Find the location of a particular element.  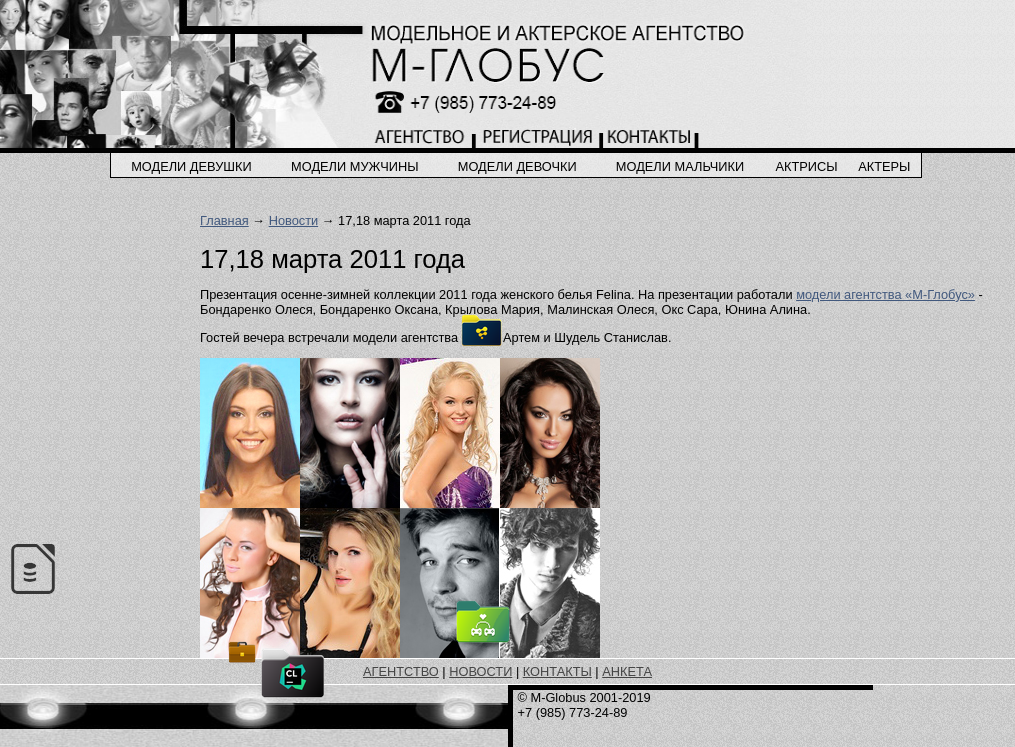

open blackmagic fusion project files folder is located at coordinates (481, 331).